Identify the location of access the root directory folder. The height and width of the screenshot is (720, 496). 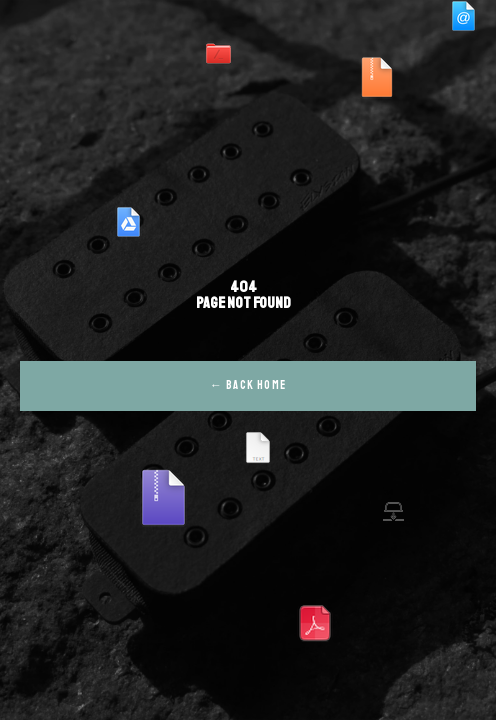
(218, 53).